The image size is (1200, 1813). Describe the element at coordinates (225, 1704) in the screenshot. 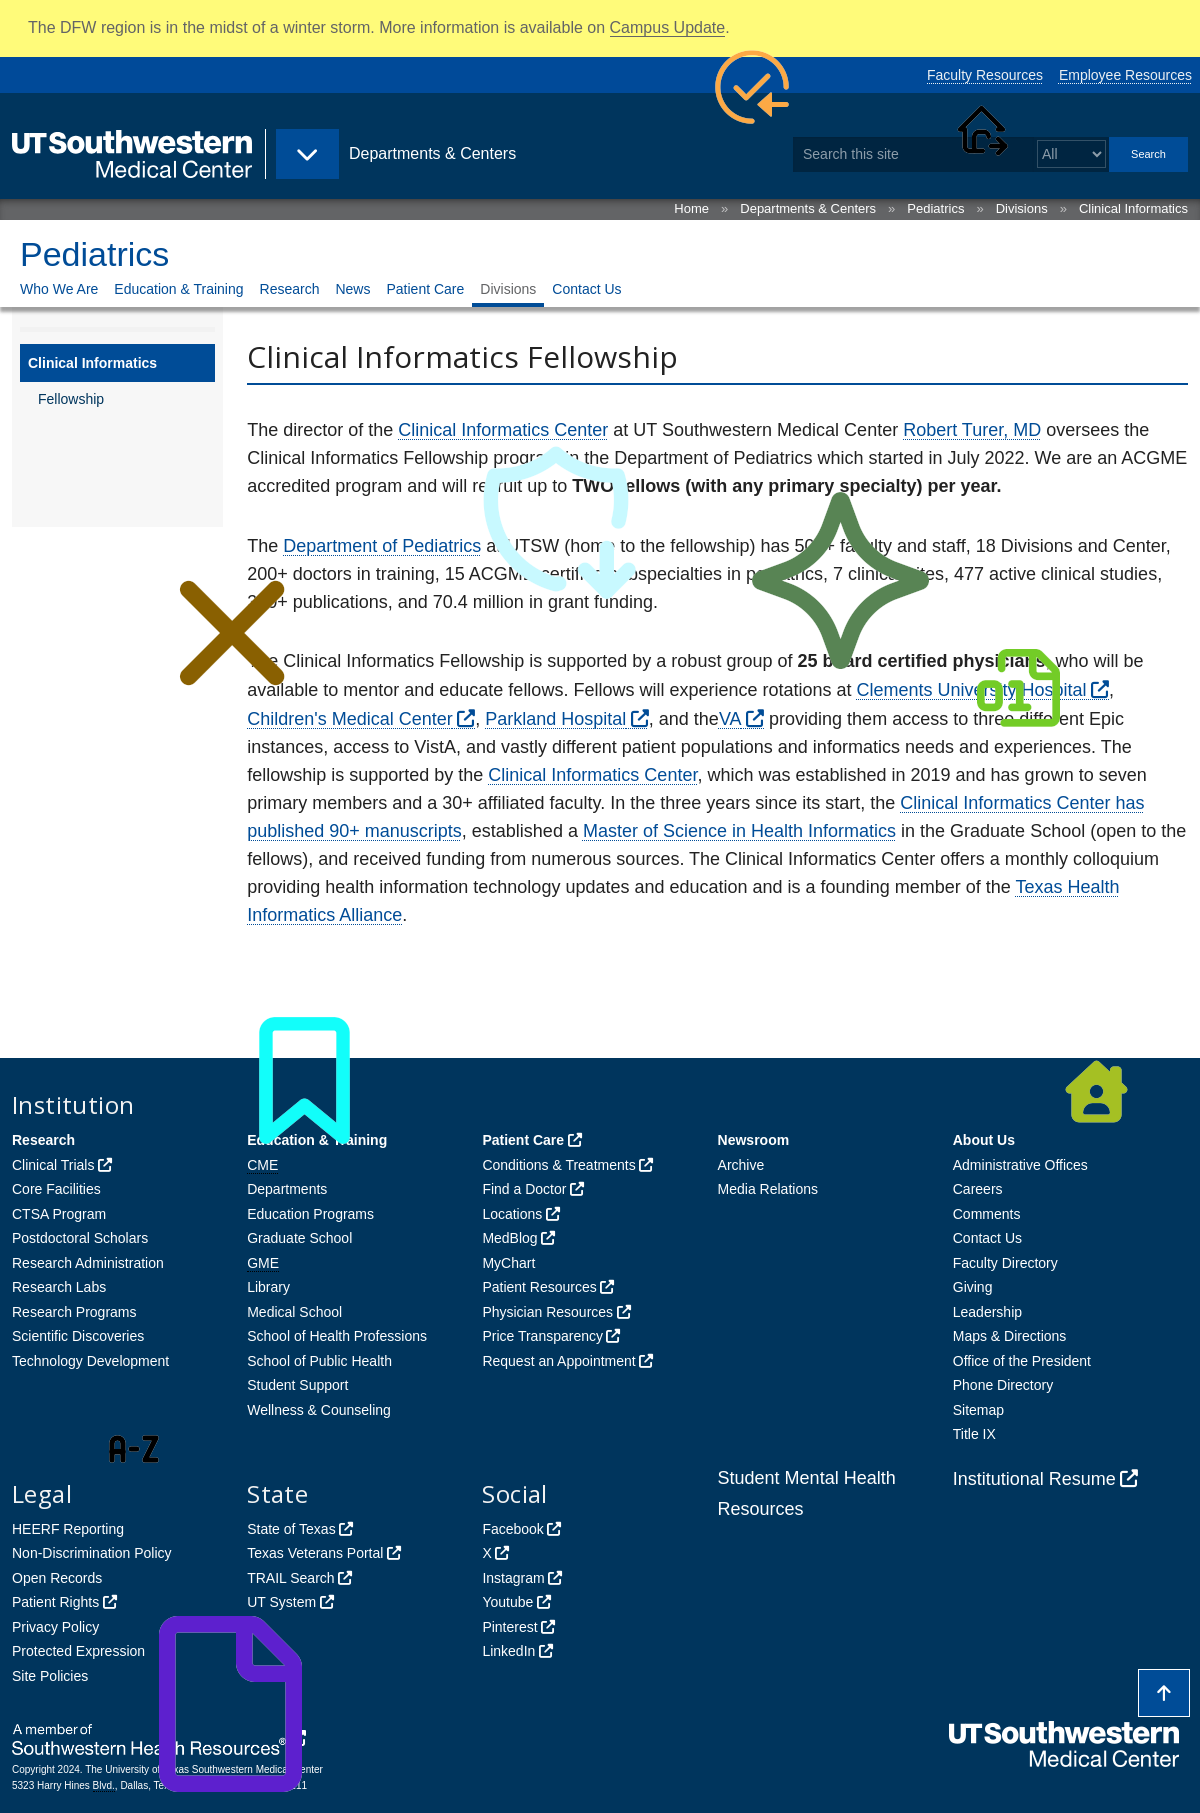

I see `view or open a file` at that location.